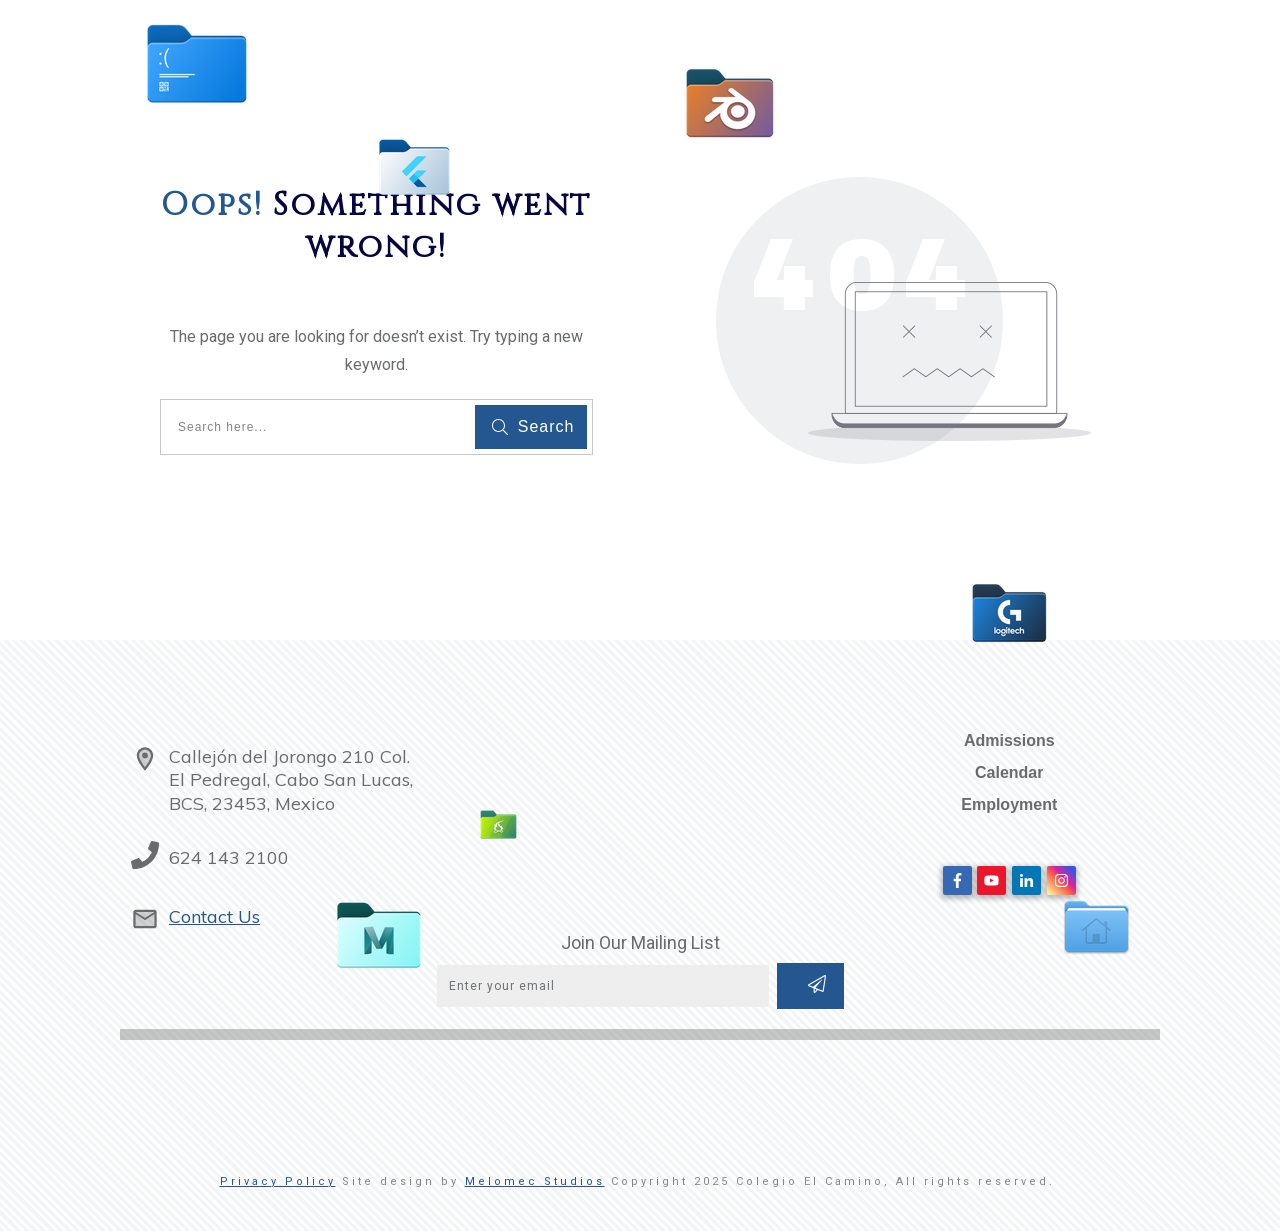  What do you see at coordinates (1096, 926) in the screenshot?
I see `open your home folder` at bounding box center [1096, 926].